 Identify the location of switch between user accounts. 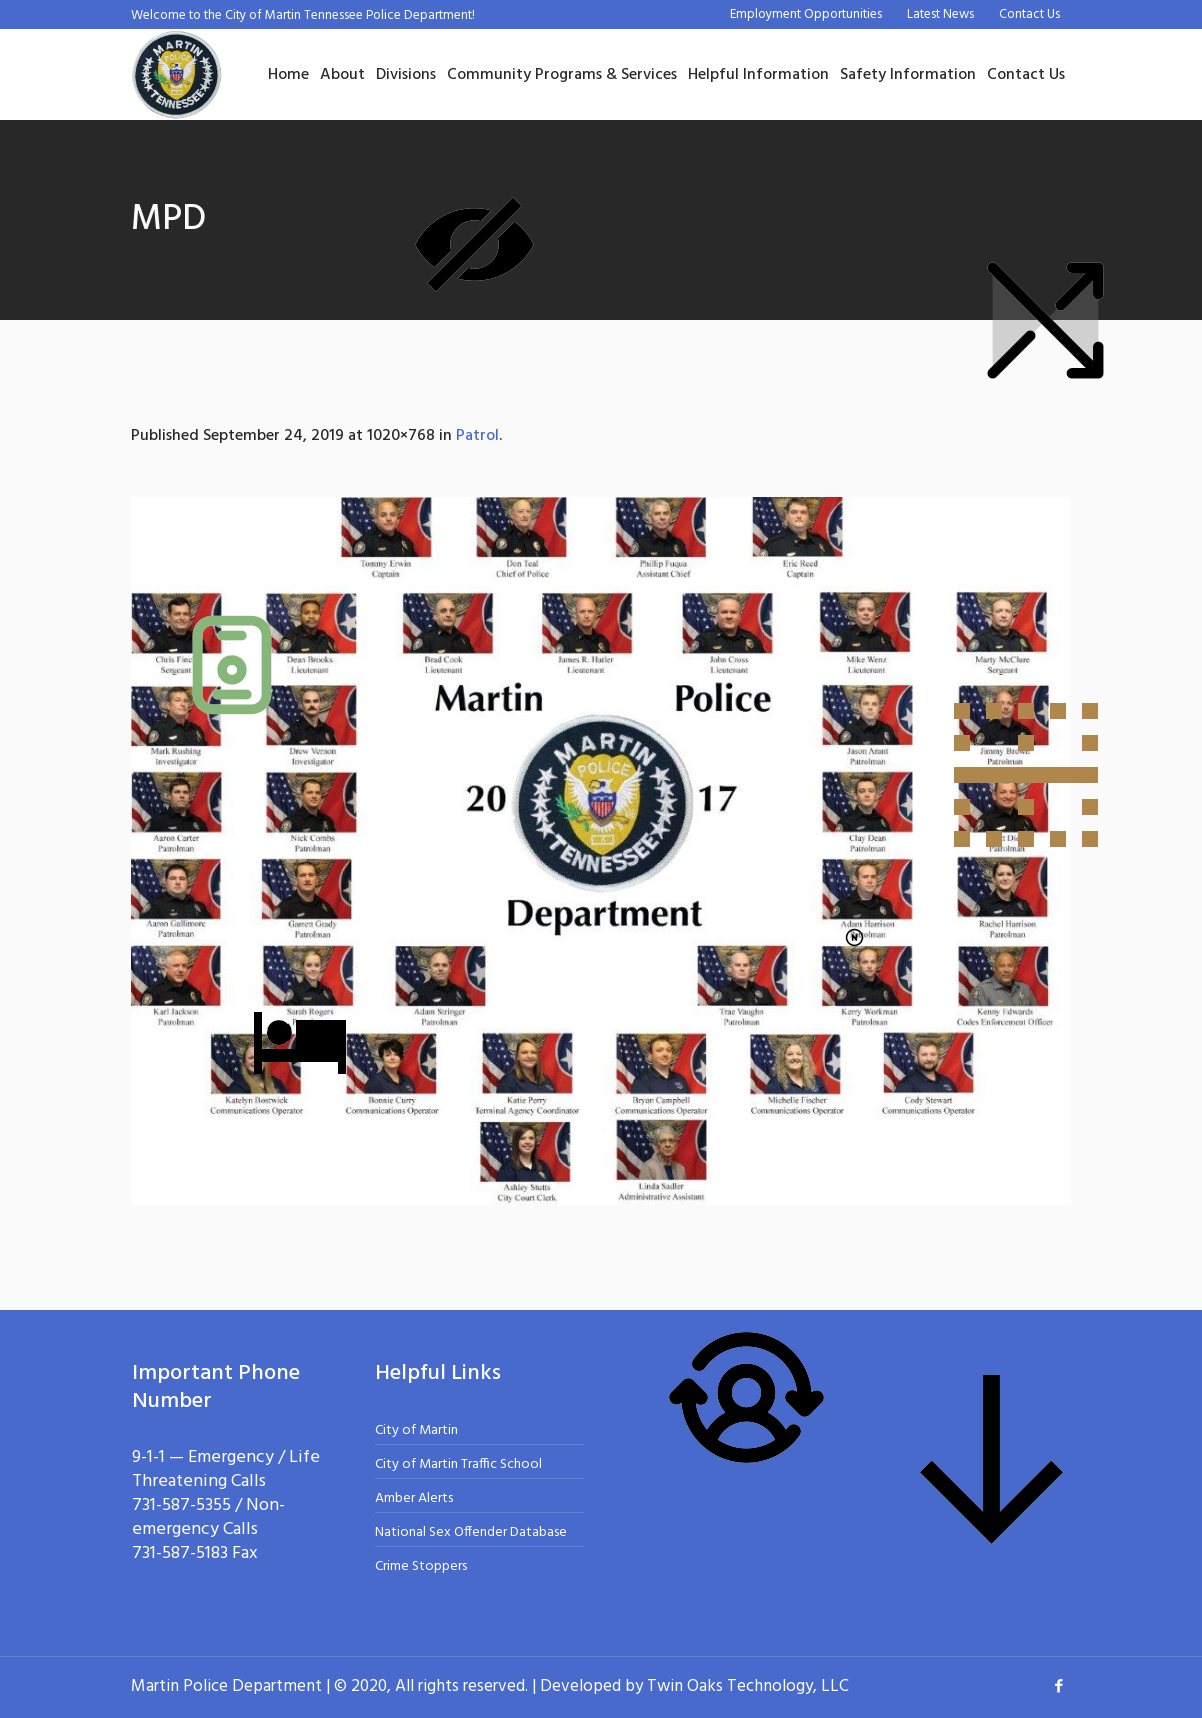
(746, 1397).